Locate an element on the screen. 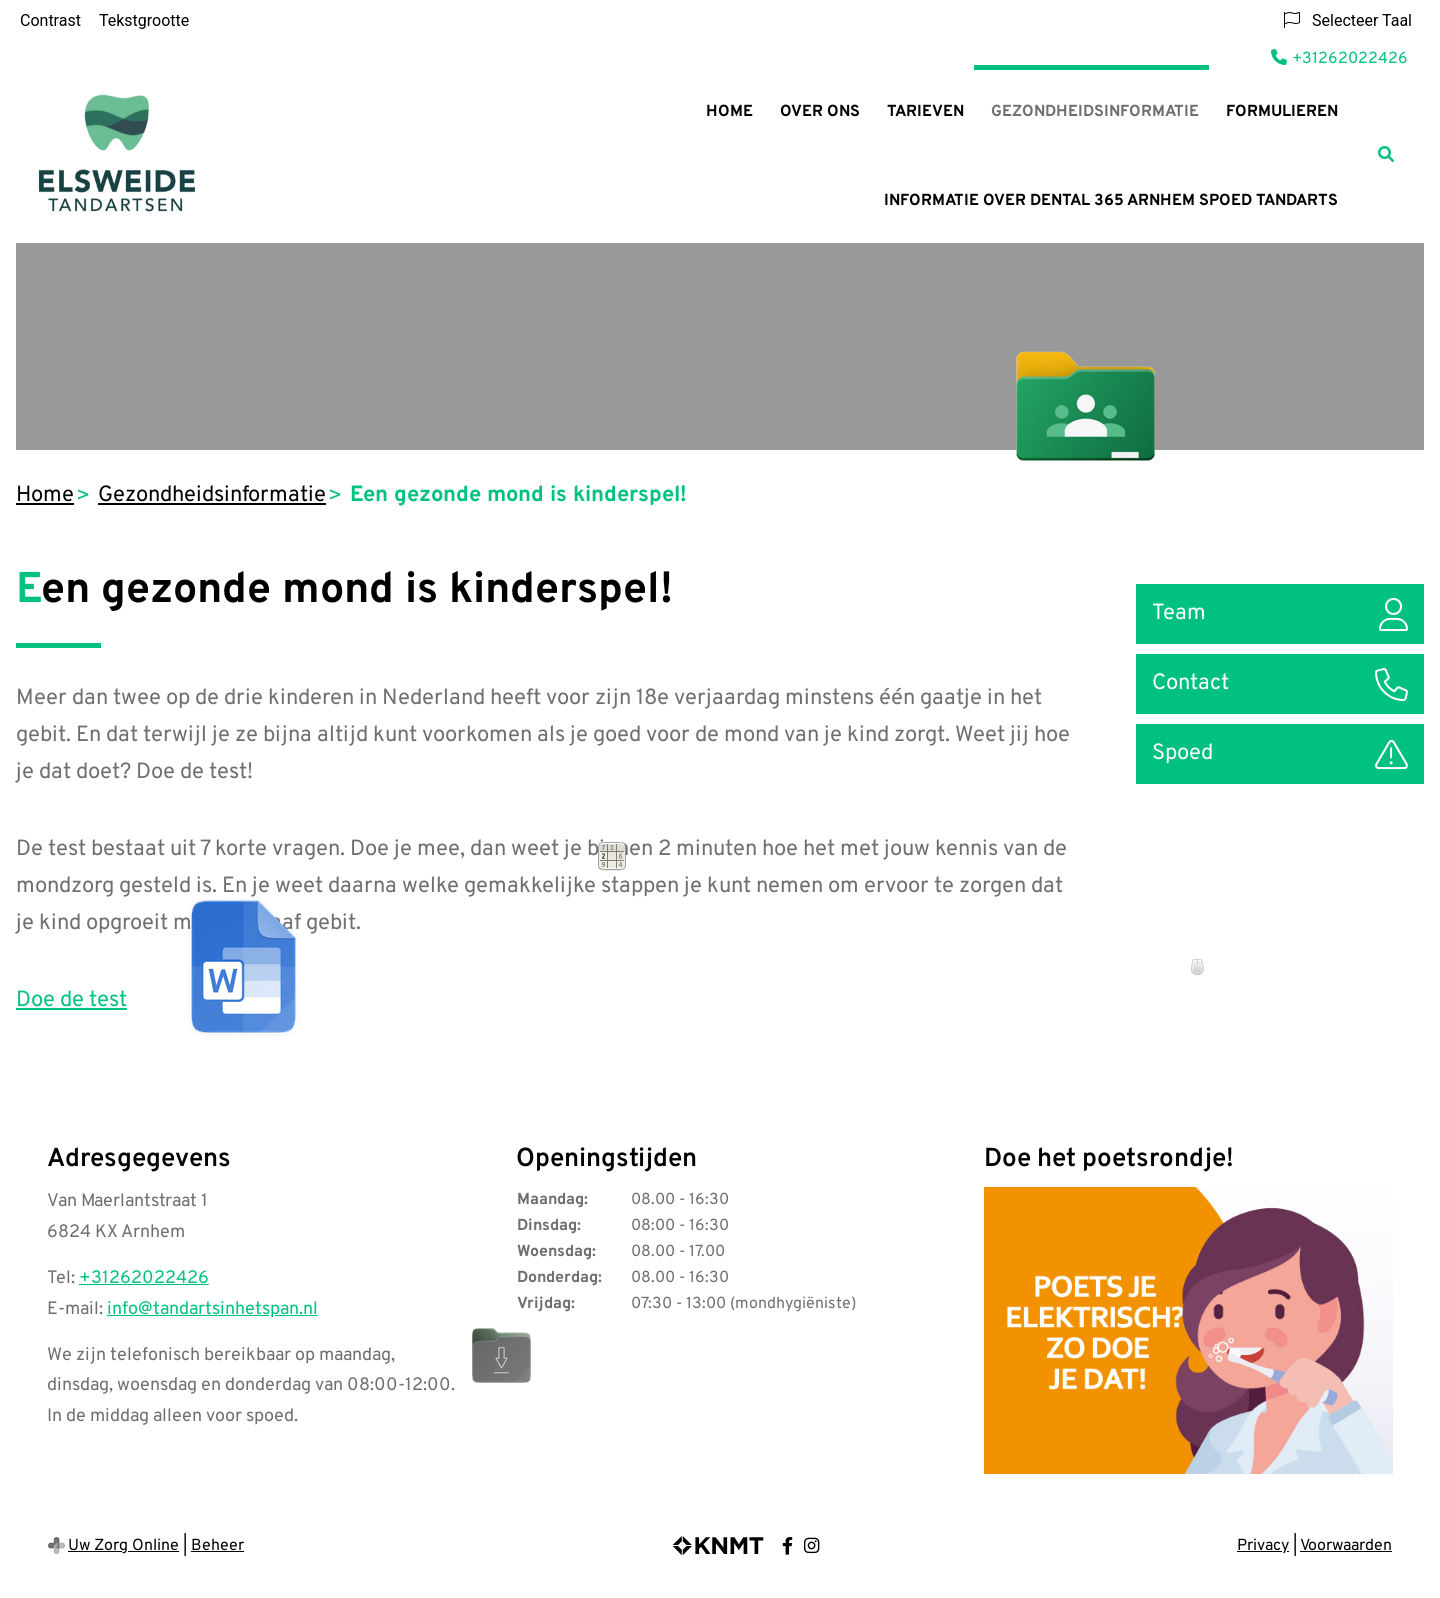 Image resolution: width=1440 pixels, height=1598 pixels. open the sudoku puzzle game is located at coordinates (612, 856).